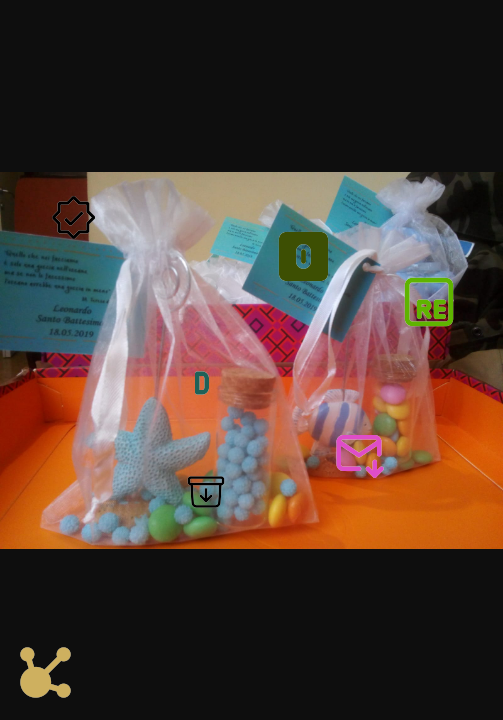 This screenshot has height=720, width=503. I want to click on download email or message, so click(359, 453).